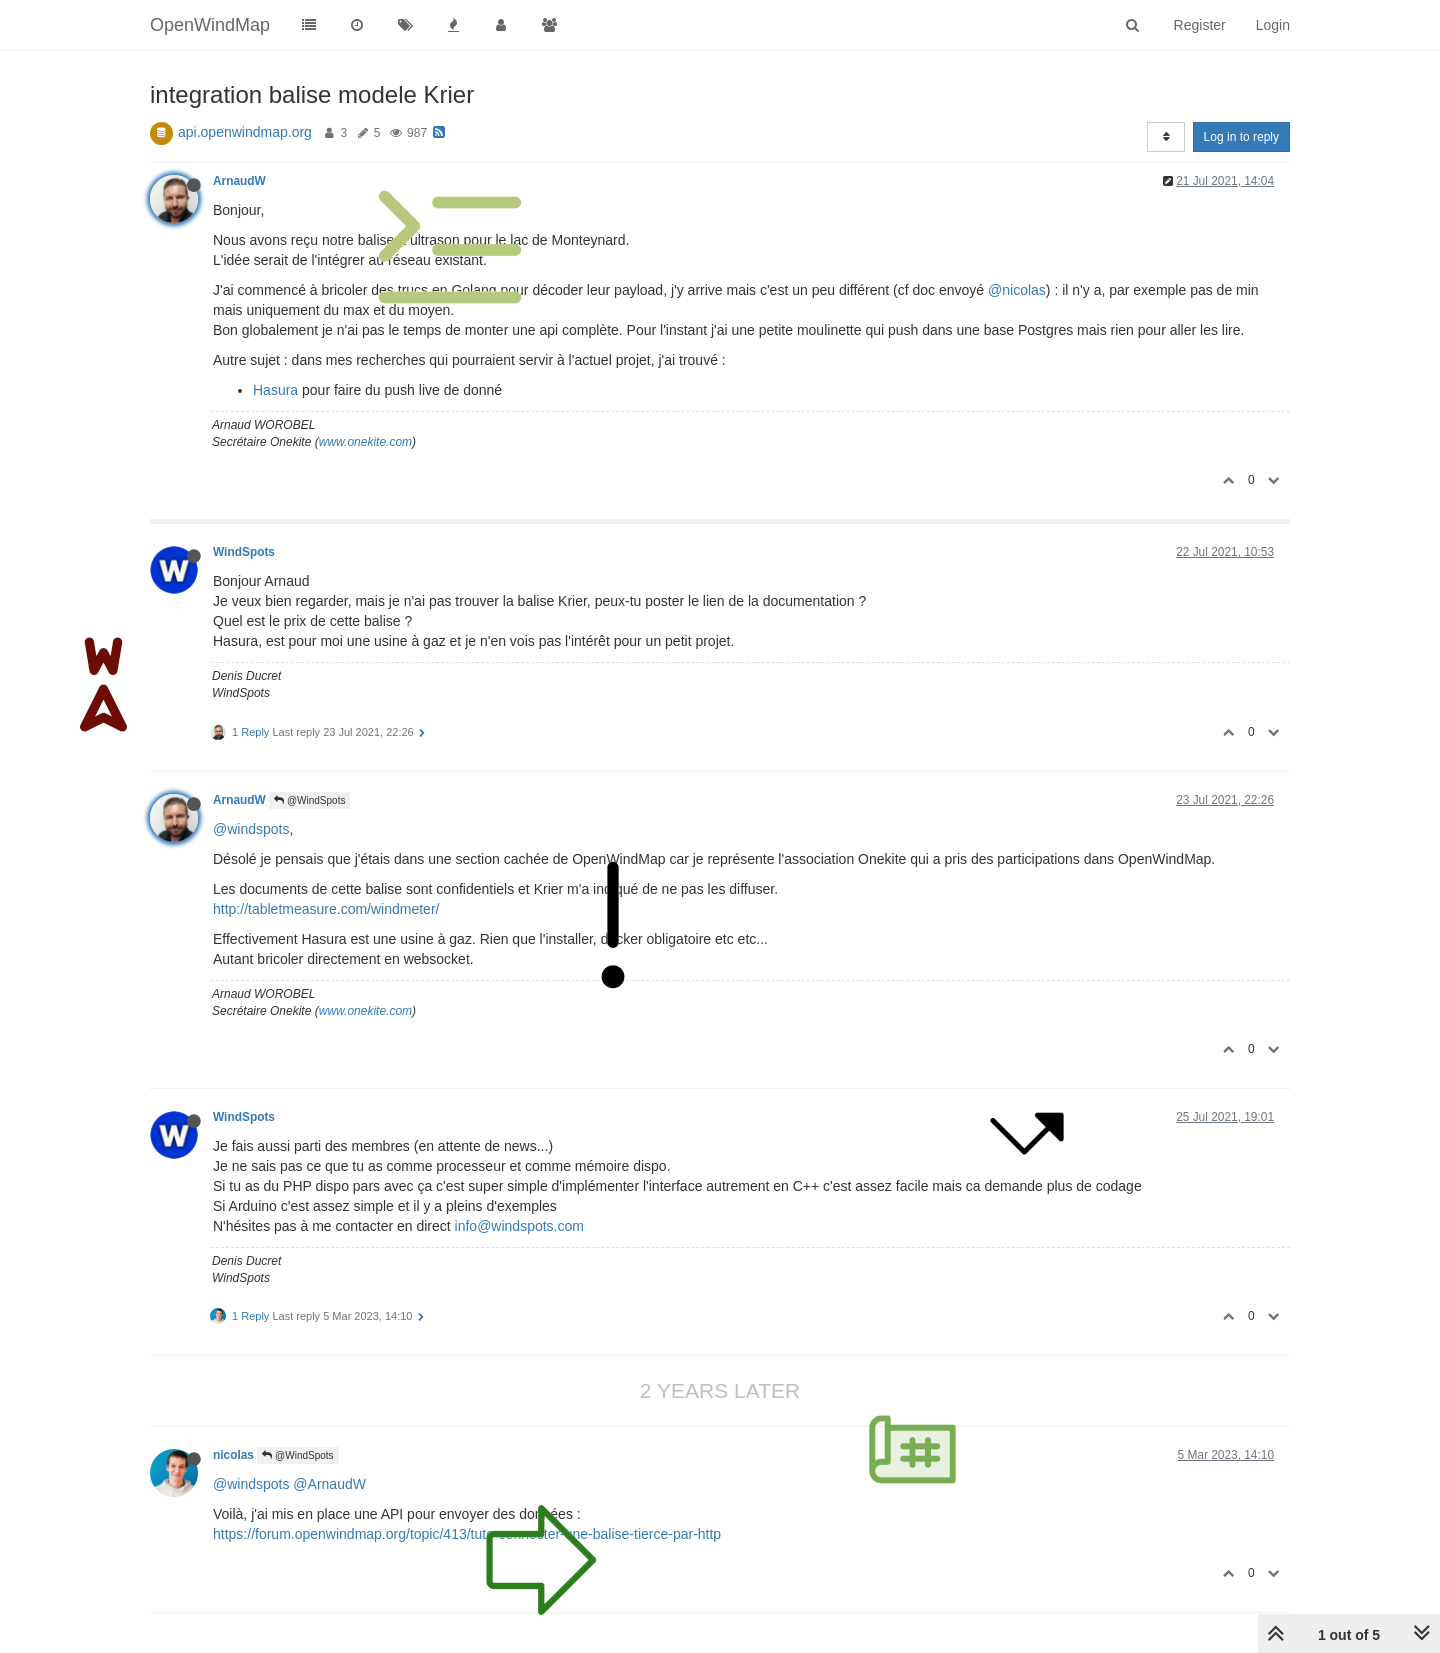  Describe the element at coordinates (613, 925) in the screenshot. I see `indicates an alert or warning that requires attention` at that location.